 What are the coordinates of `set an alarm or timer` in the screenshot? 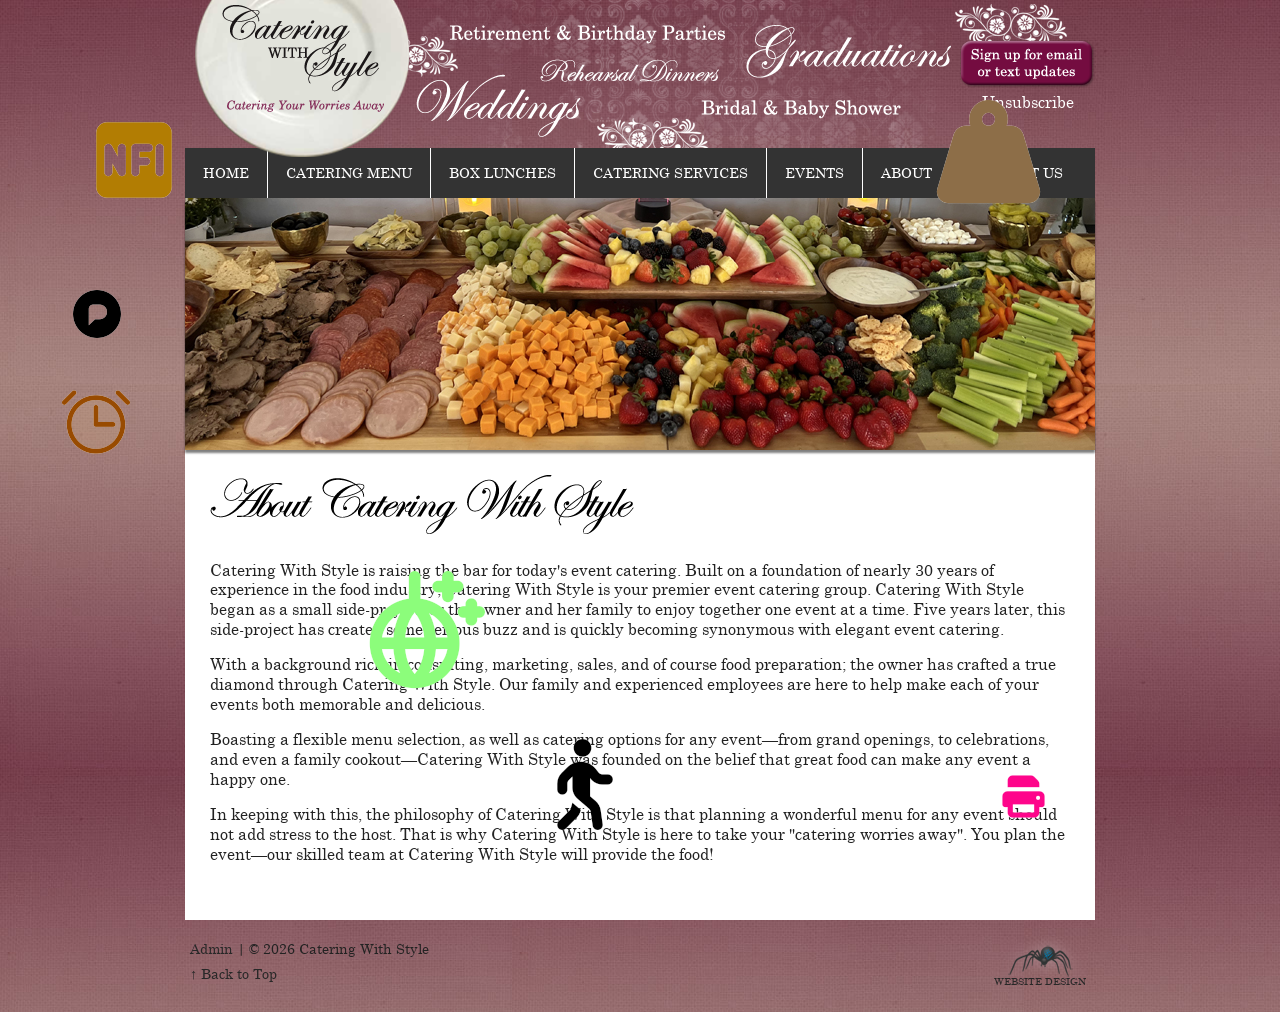 It's located at (96, 422).